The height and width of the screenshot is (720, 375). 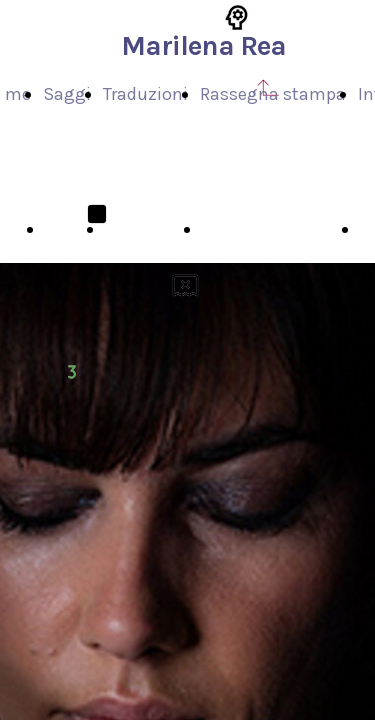 What do you see at coordinates (72, 372) in the screenshot?
I see `indicates step three in a multi-step process` at bounding box center [72, 372].